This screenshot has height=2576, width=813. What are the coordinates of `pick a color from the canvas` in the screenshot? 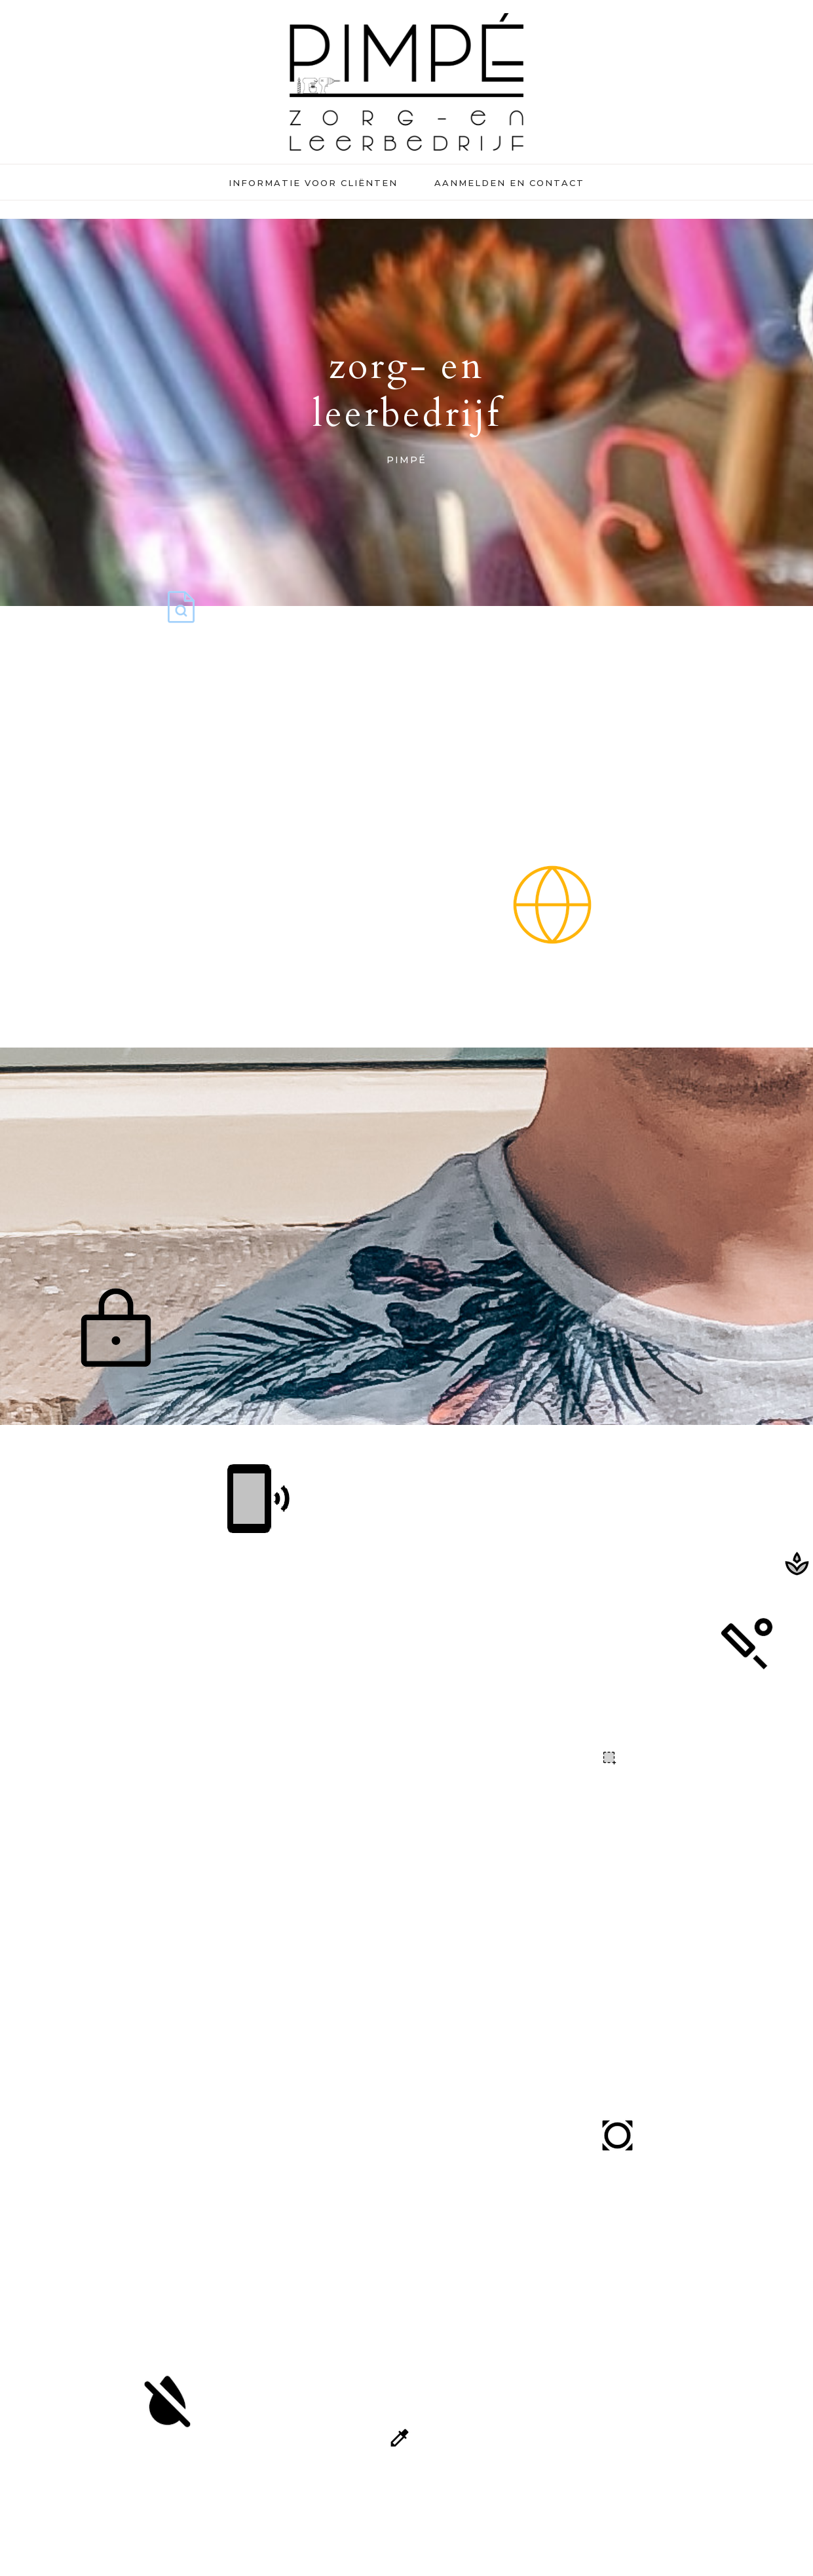 It's located at (400, 2438).